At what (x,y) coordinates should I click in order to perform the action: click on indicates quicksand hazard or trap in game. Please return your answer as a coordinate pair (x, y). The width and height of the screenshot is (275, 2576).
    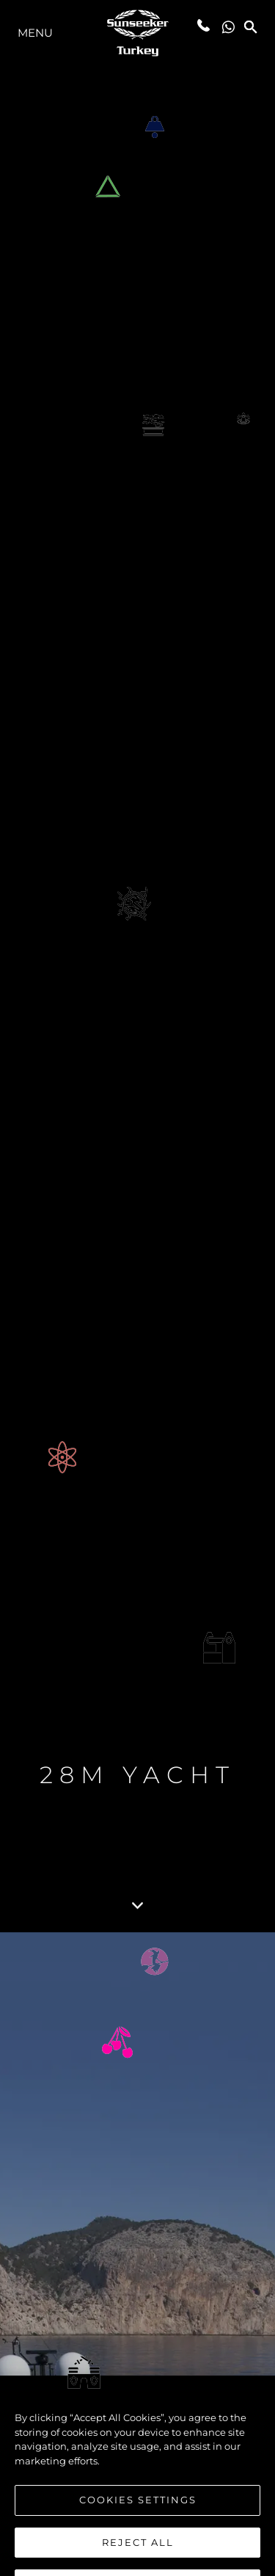
    Looking at the image, I should click on (243, 418).